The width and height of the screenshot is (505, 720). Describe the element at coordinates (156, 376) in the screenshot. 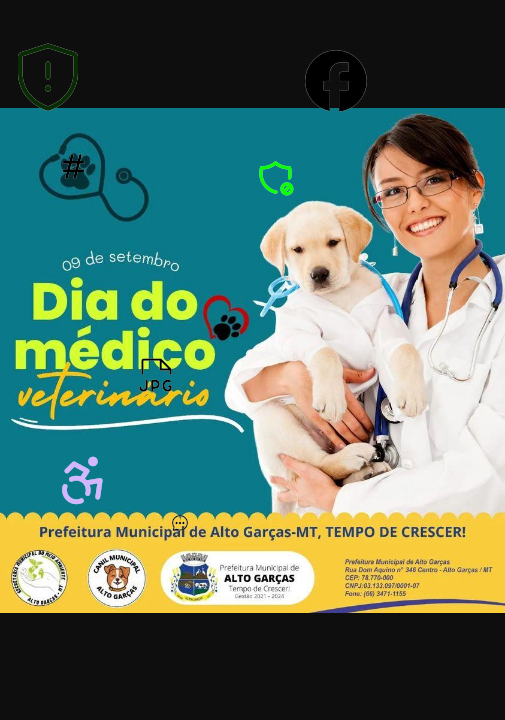

I see `view or open a JPG image file` at that location.